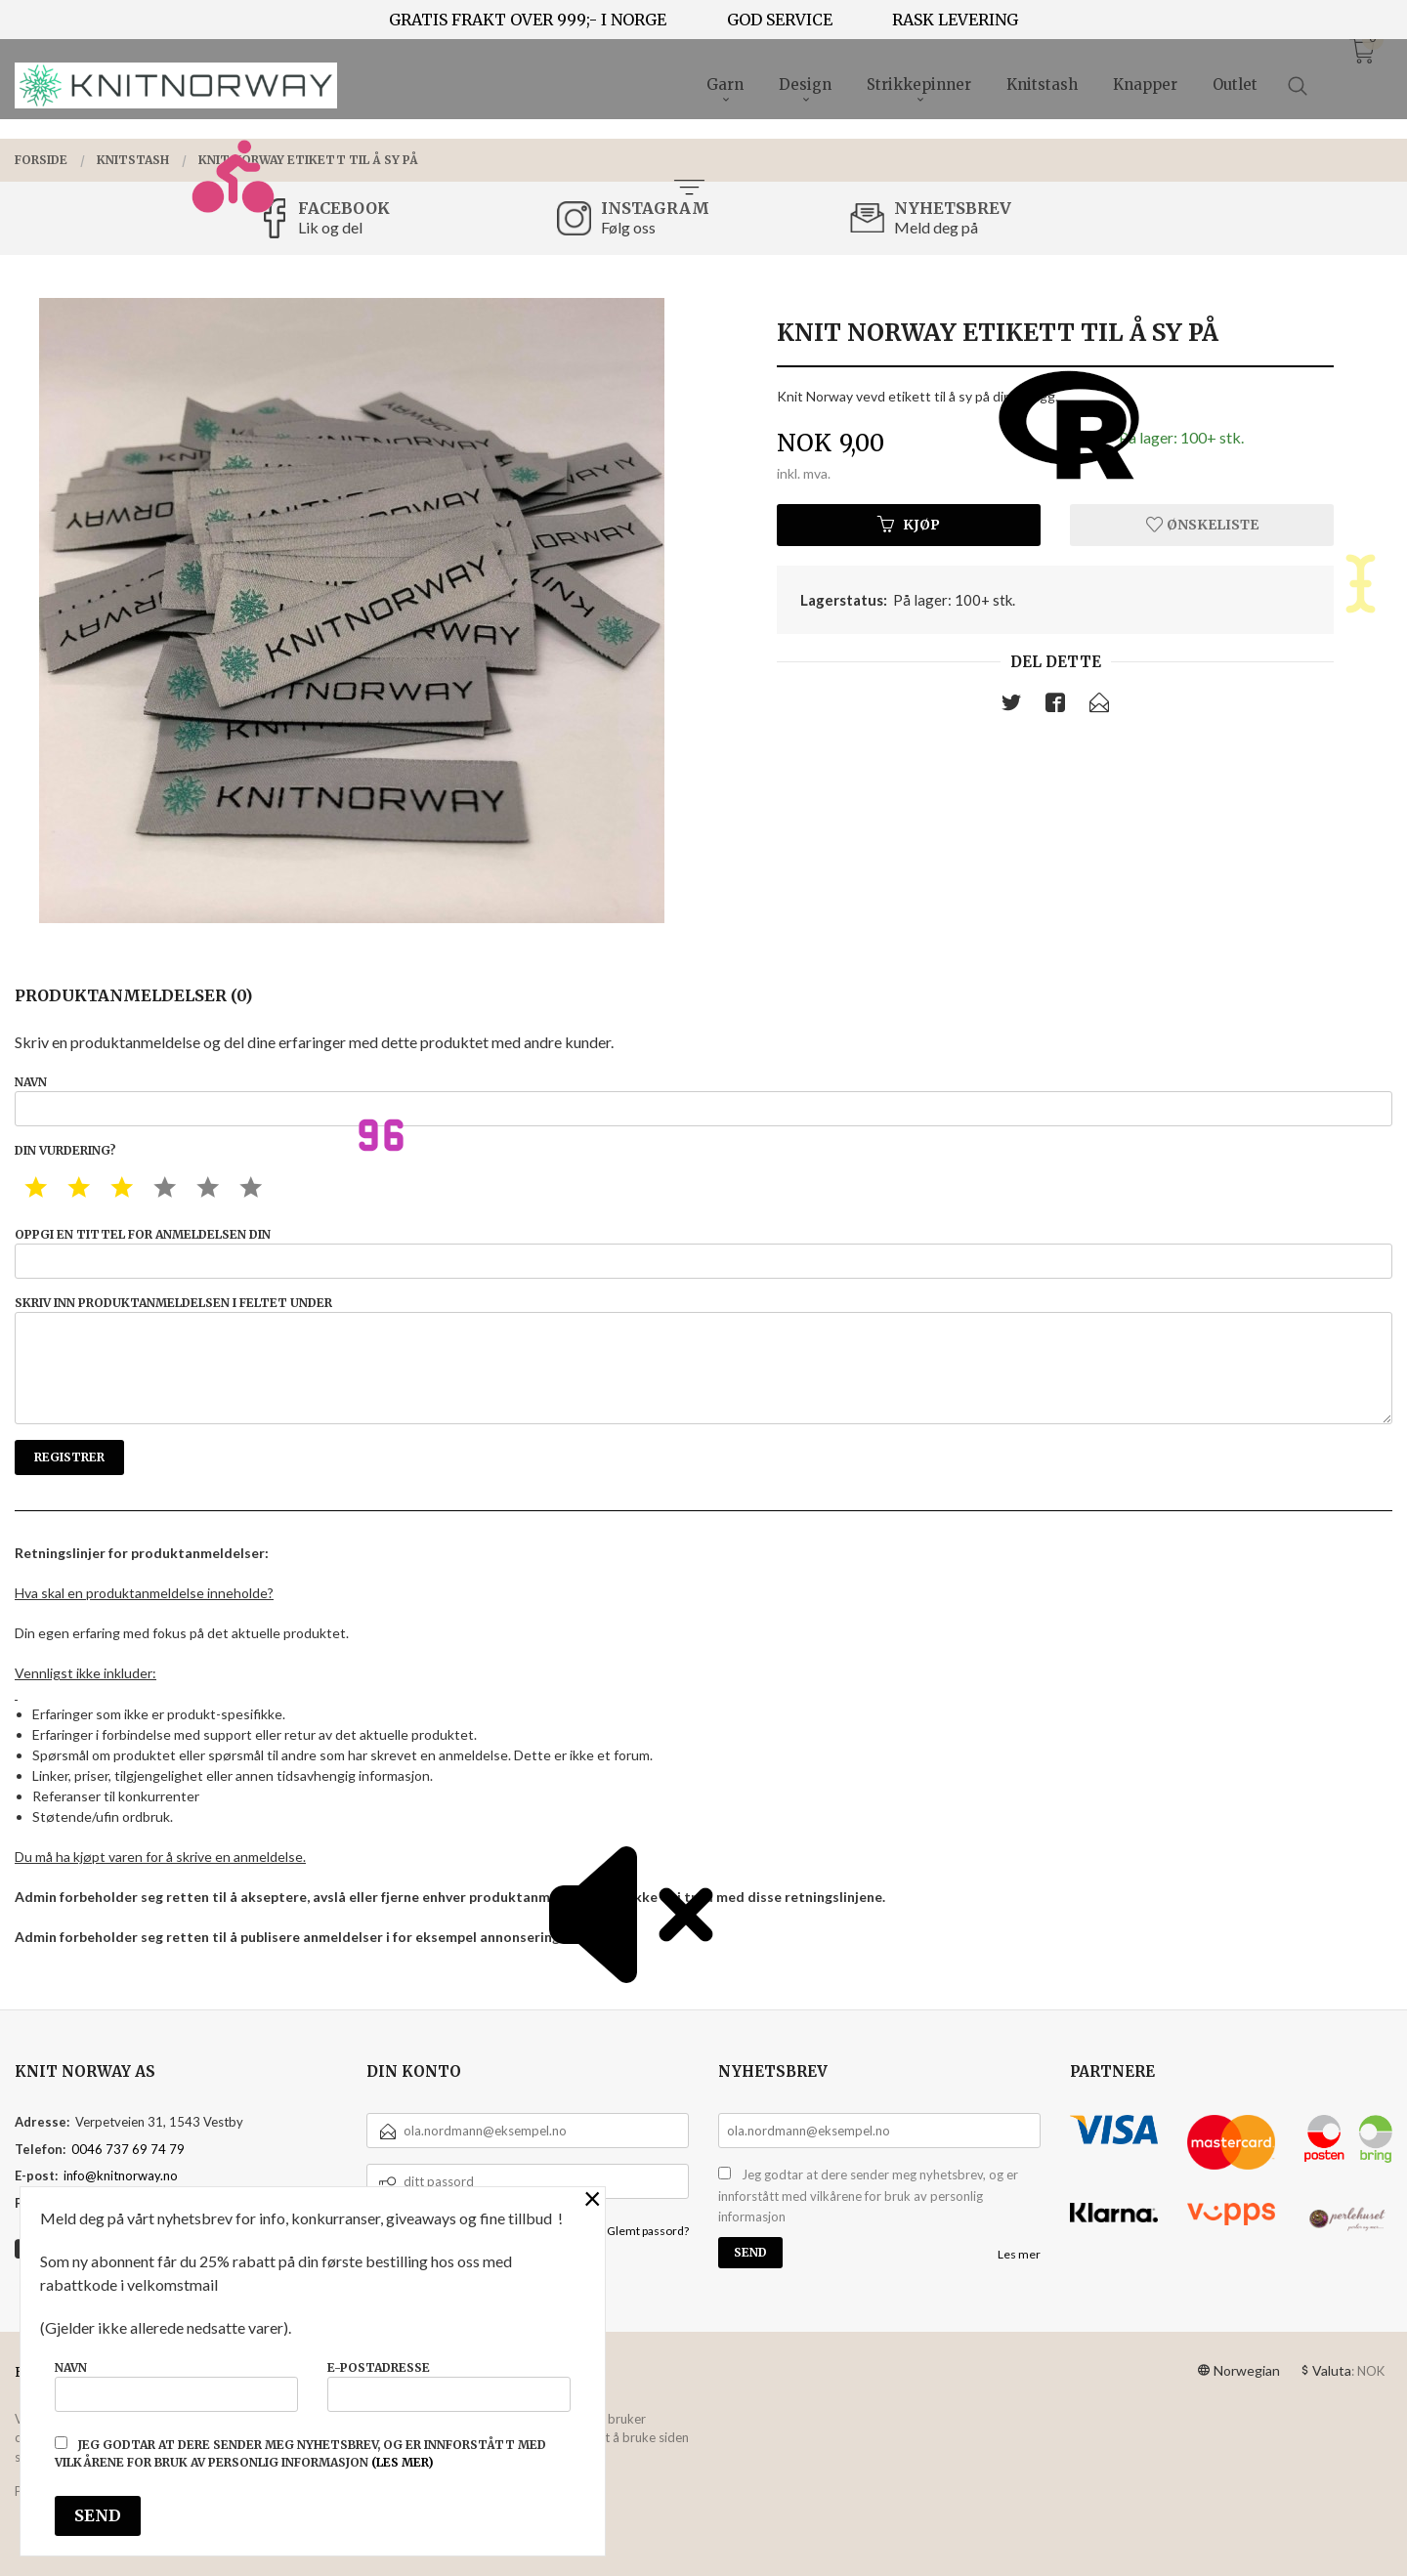 This screenshot has height=2576, width=1407. What do you see at coordinates (689, 186) in the screenshot?
I see `filter or sort content` at bounding box center [689, 186].